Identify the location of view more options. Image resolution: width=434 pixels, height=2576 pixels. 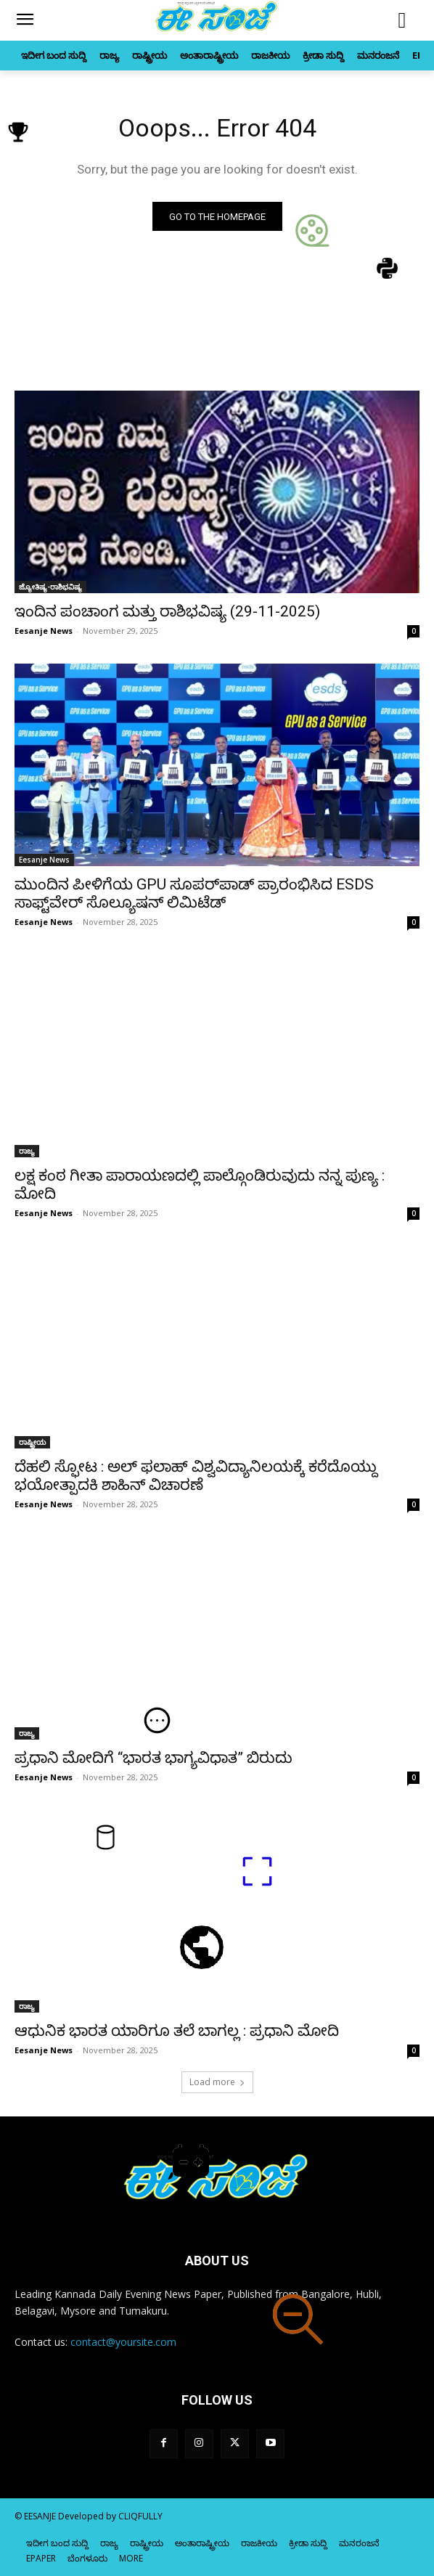
(157, 1720).